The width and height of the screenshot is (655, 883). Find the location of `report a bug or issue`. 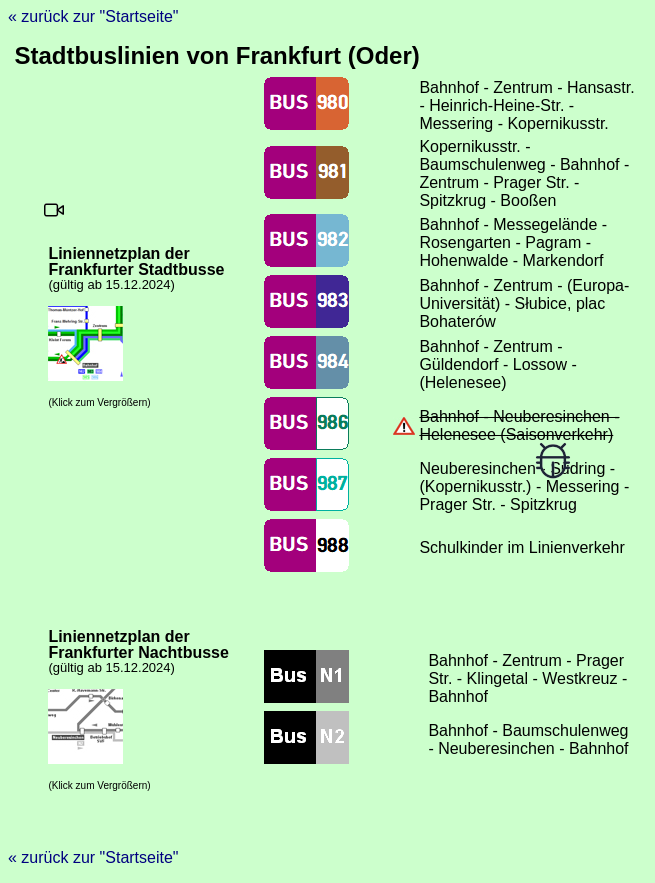

report a bug or issue is located at coordinates (553, 460).